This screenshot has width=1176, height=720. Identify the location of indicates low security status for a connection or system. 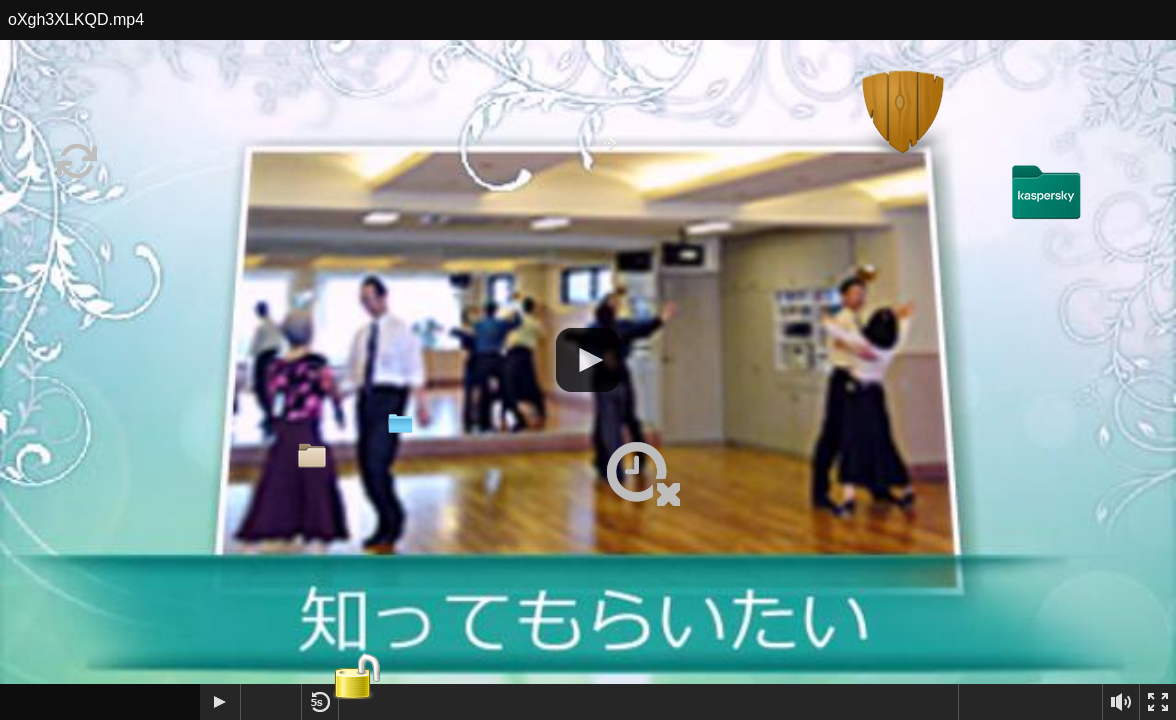
(903, 111).